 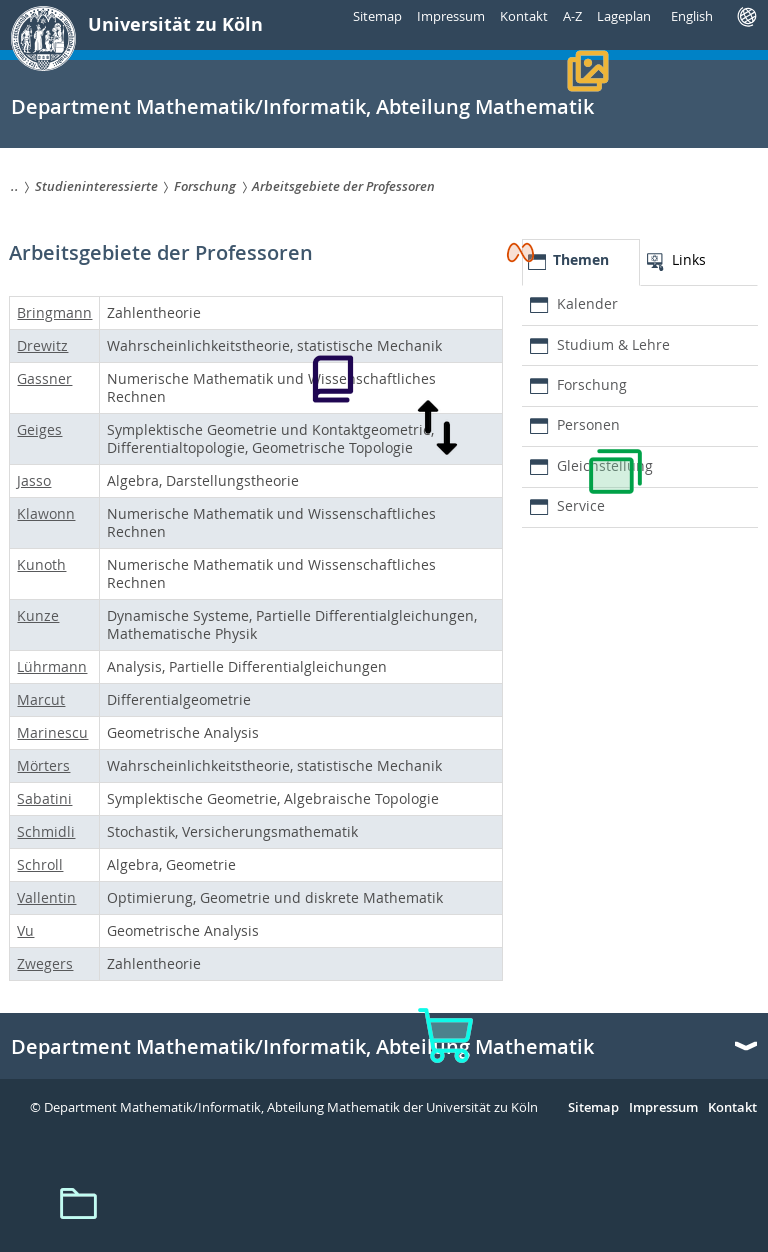 I want to click on view photo gallery, so click(x=588, y=71).